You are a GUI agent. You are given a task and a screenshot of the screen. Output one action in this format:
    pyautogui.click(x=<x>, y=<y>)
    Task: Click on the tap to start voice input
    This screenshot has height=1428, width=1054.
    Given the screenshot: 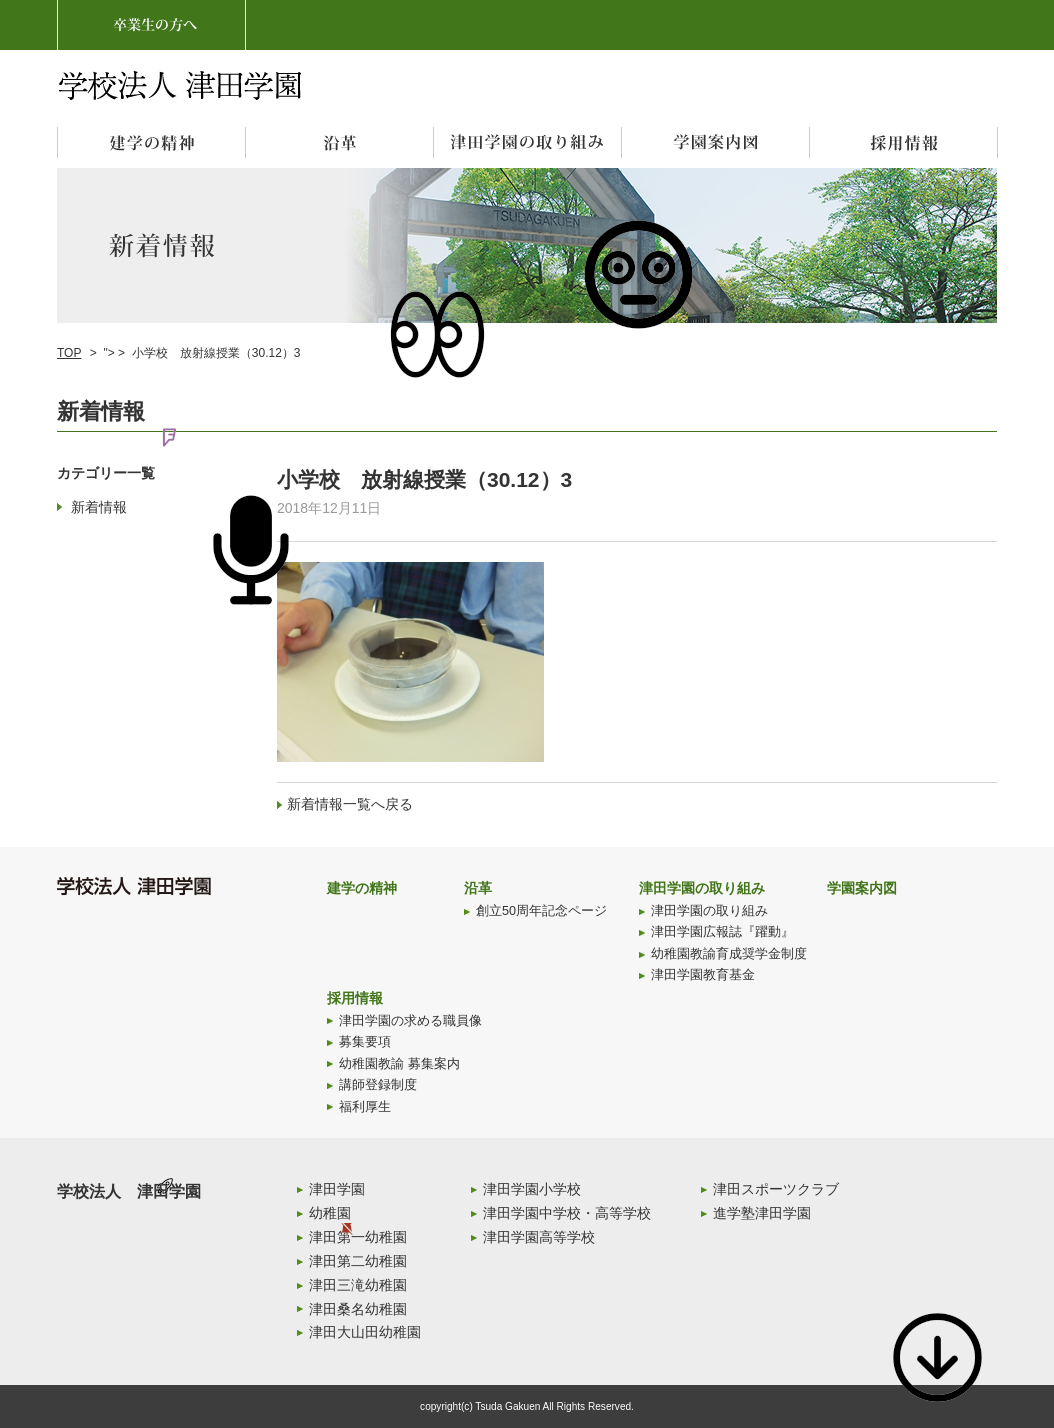 What is the action you would take?
    pyautogui.click(x=251, y=550)
    